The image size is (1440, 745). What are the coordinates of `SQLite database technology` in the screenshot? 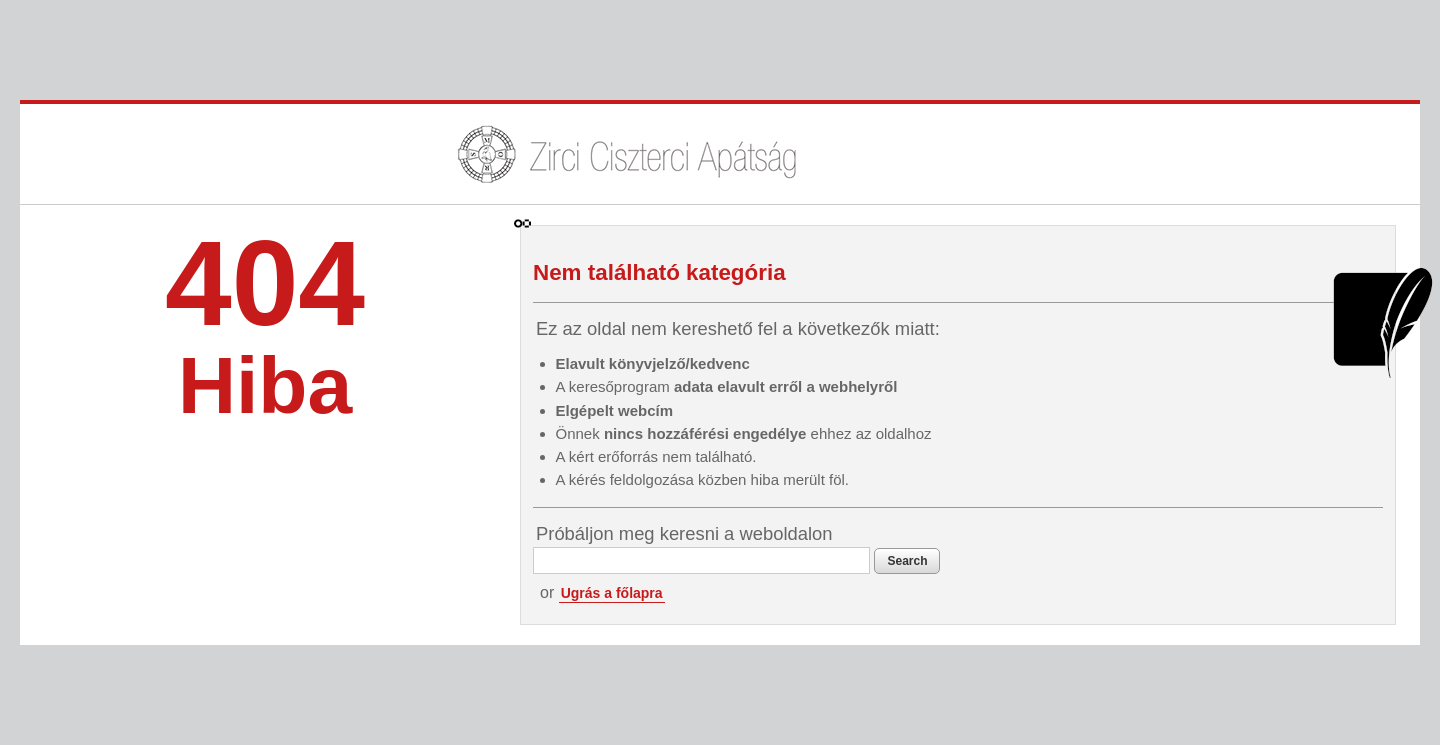 It's located at (1383, 323).